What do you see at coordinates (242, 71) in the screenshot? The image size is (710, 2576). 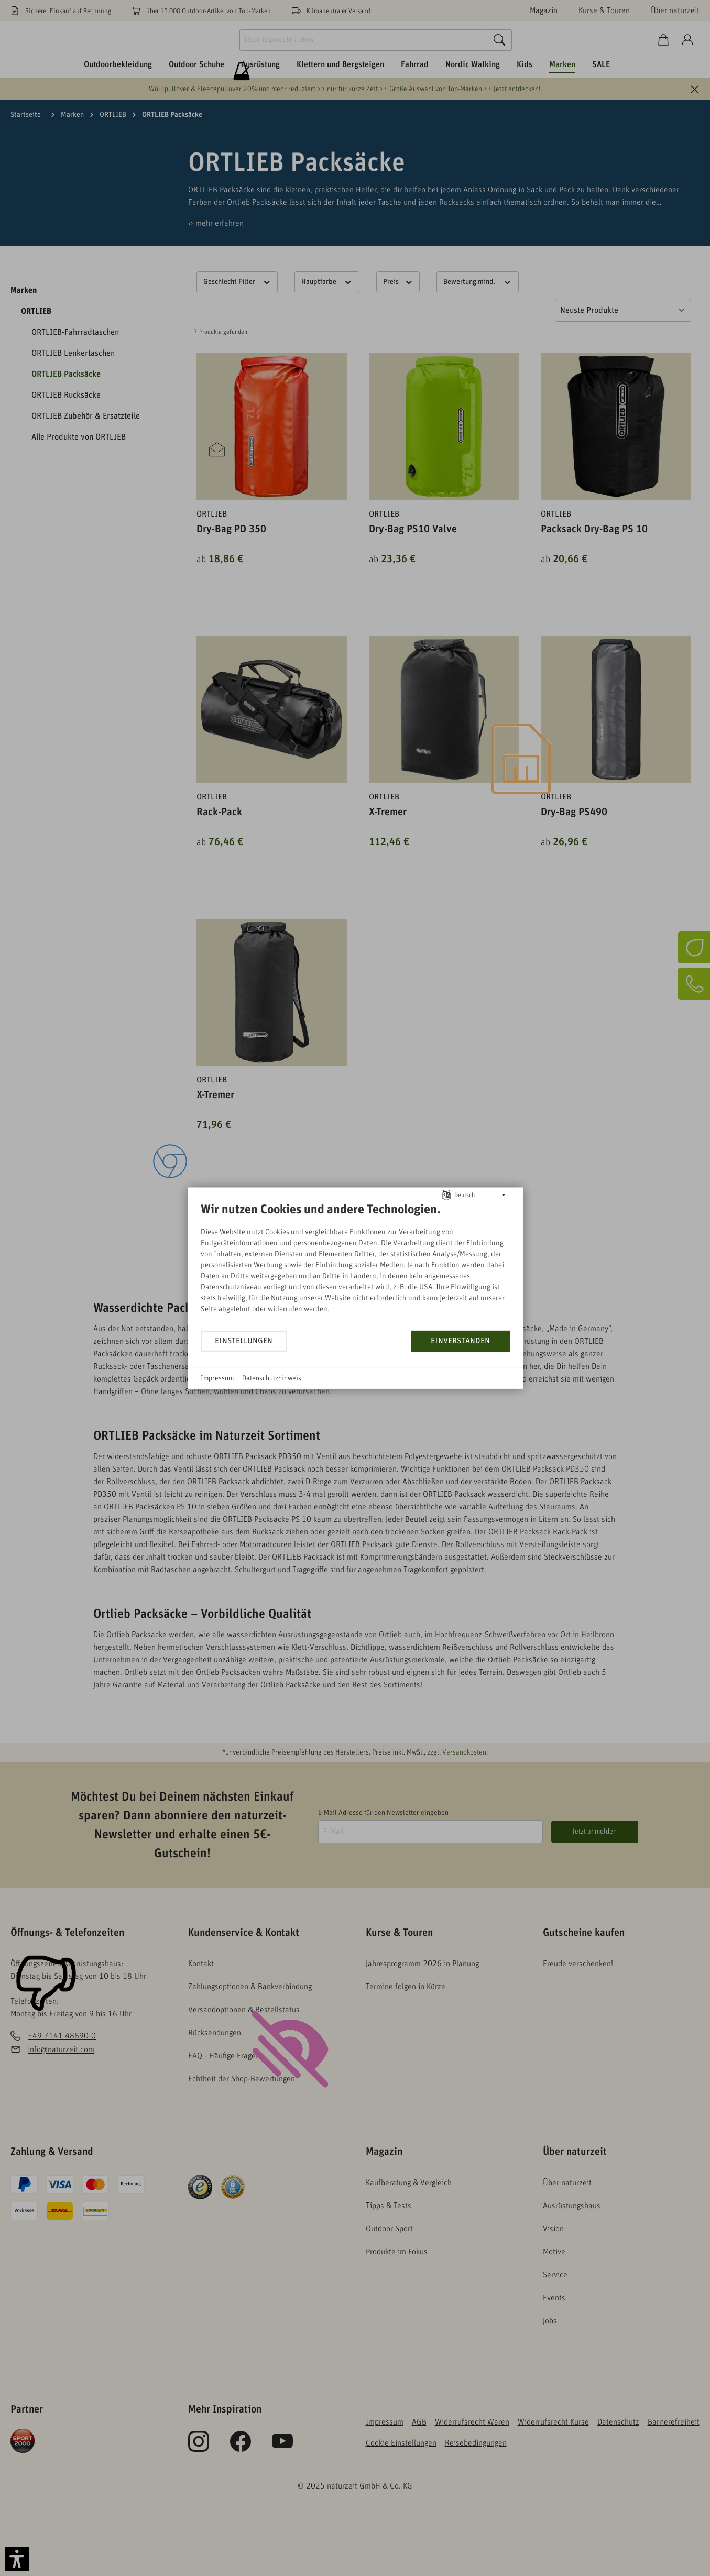 I see `adjust tempo or timing settings` at bounding box center [242, 71].